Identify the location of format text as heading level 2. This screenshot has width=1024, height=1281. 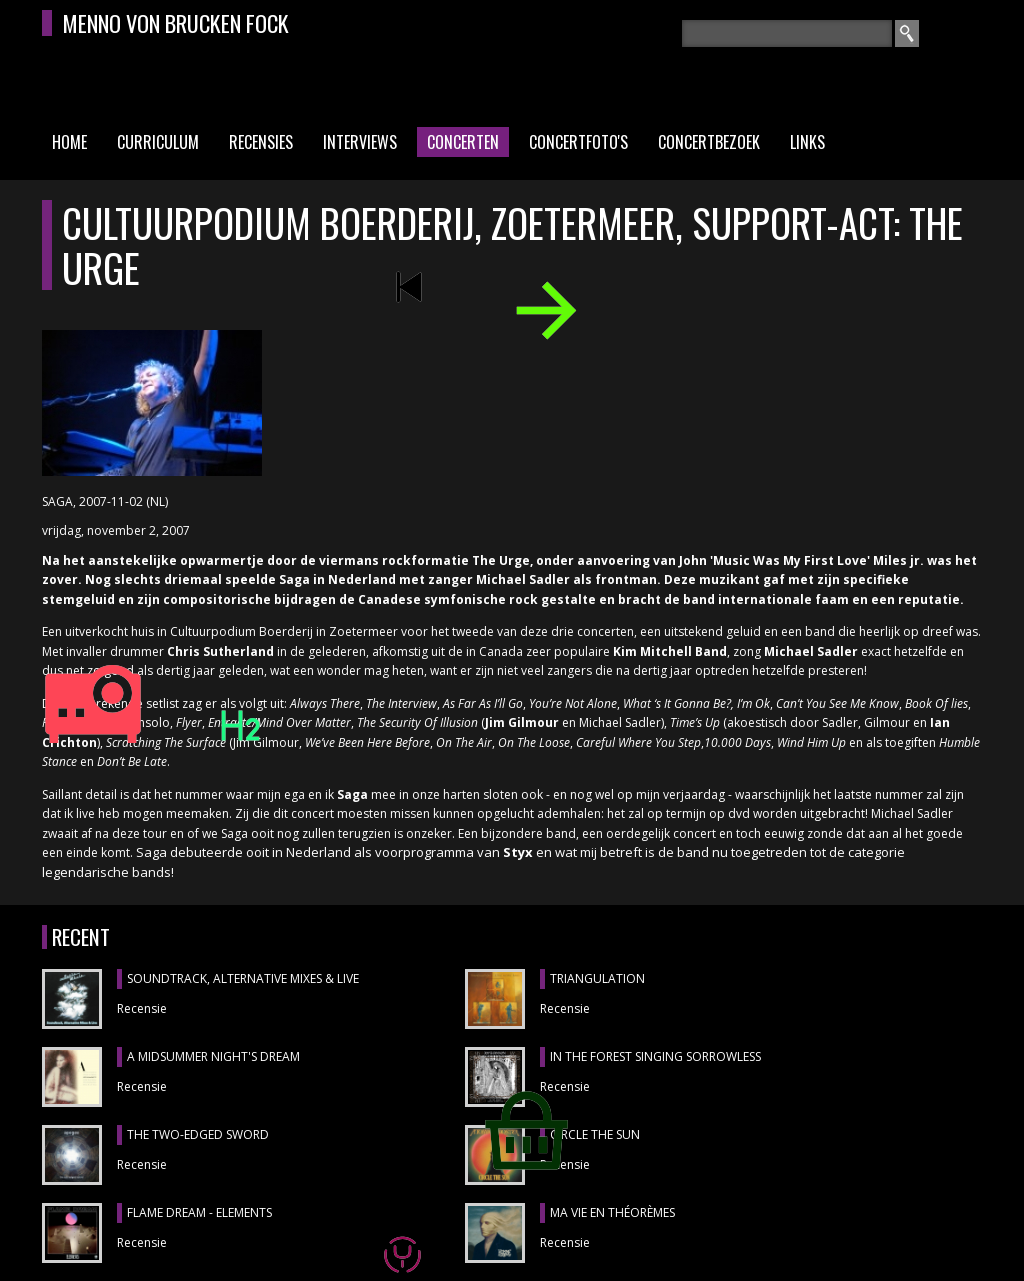
(240, 725).